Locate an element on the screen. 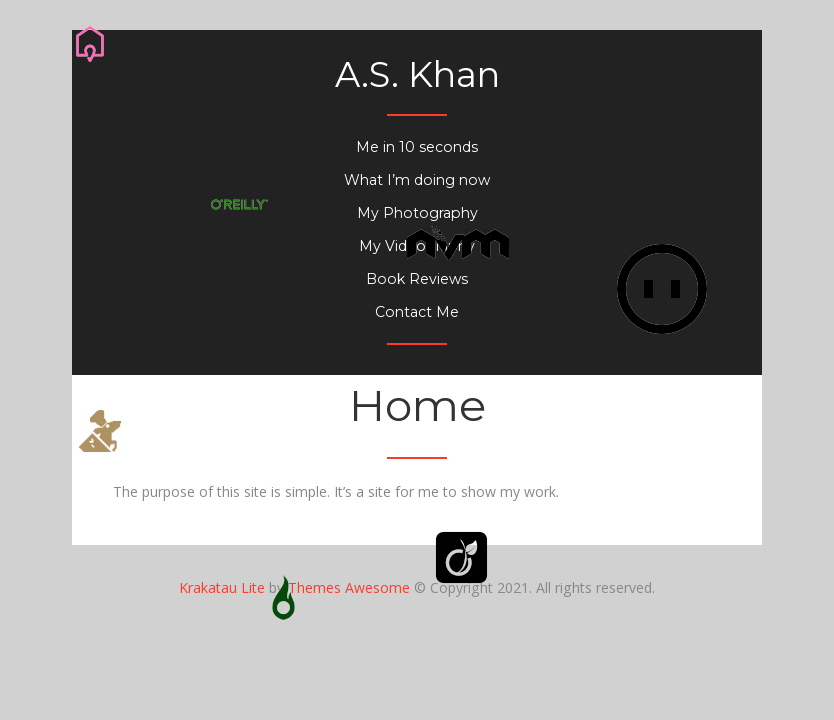  indicates power outlet or electrical socket location is located at coordinates (662, 289).